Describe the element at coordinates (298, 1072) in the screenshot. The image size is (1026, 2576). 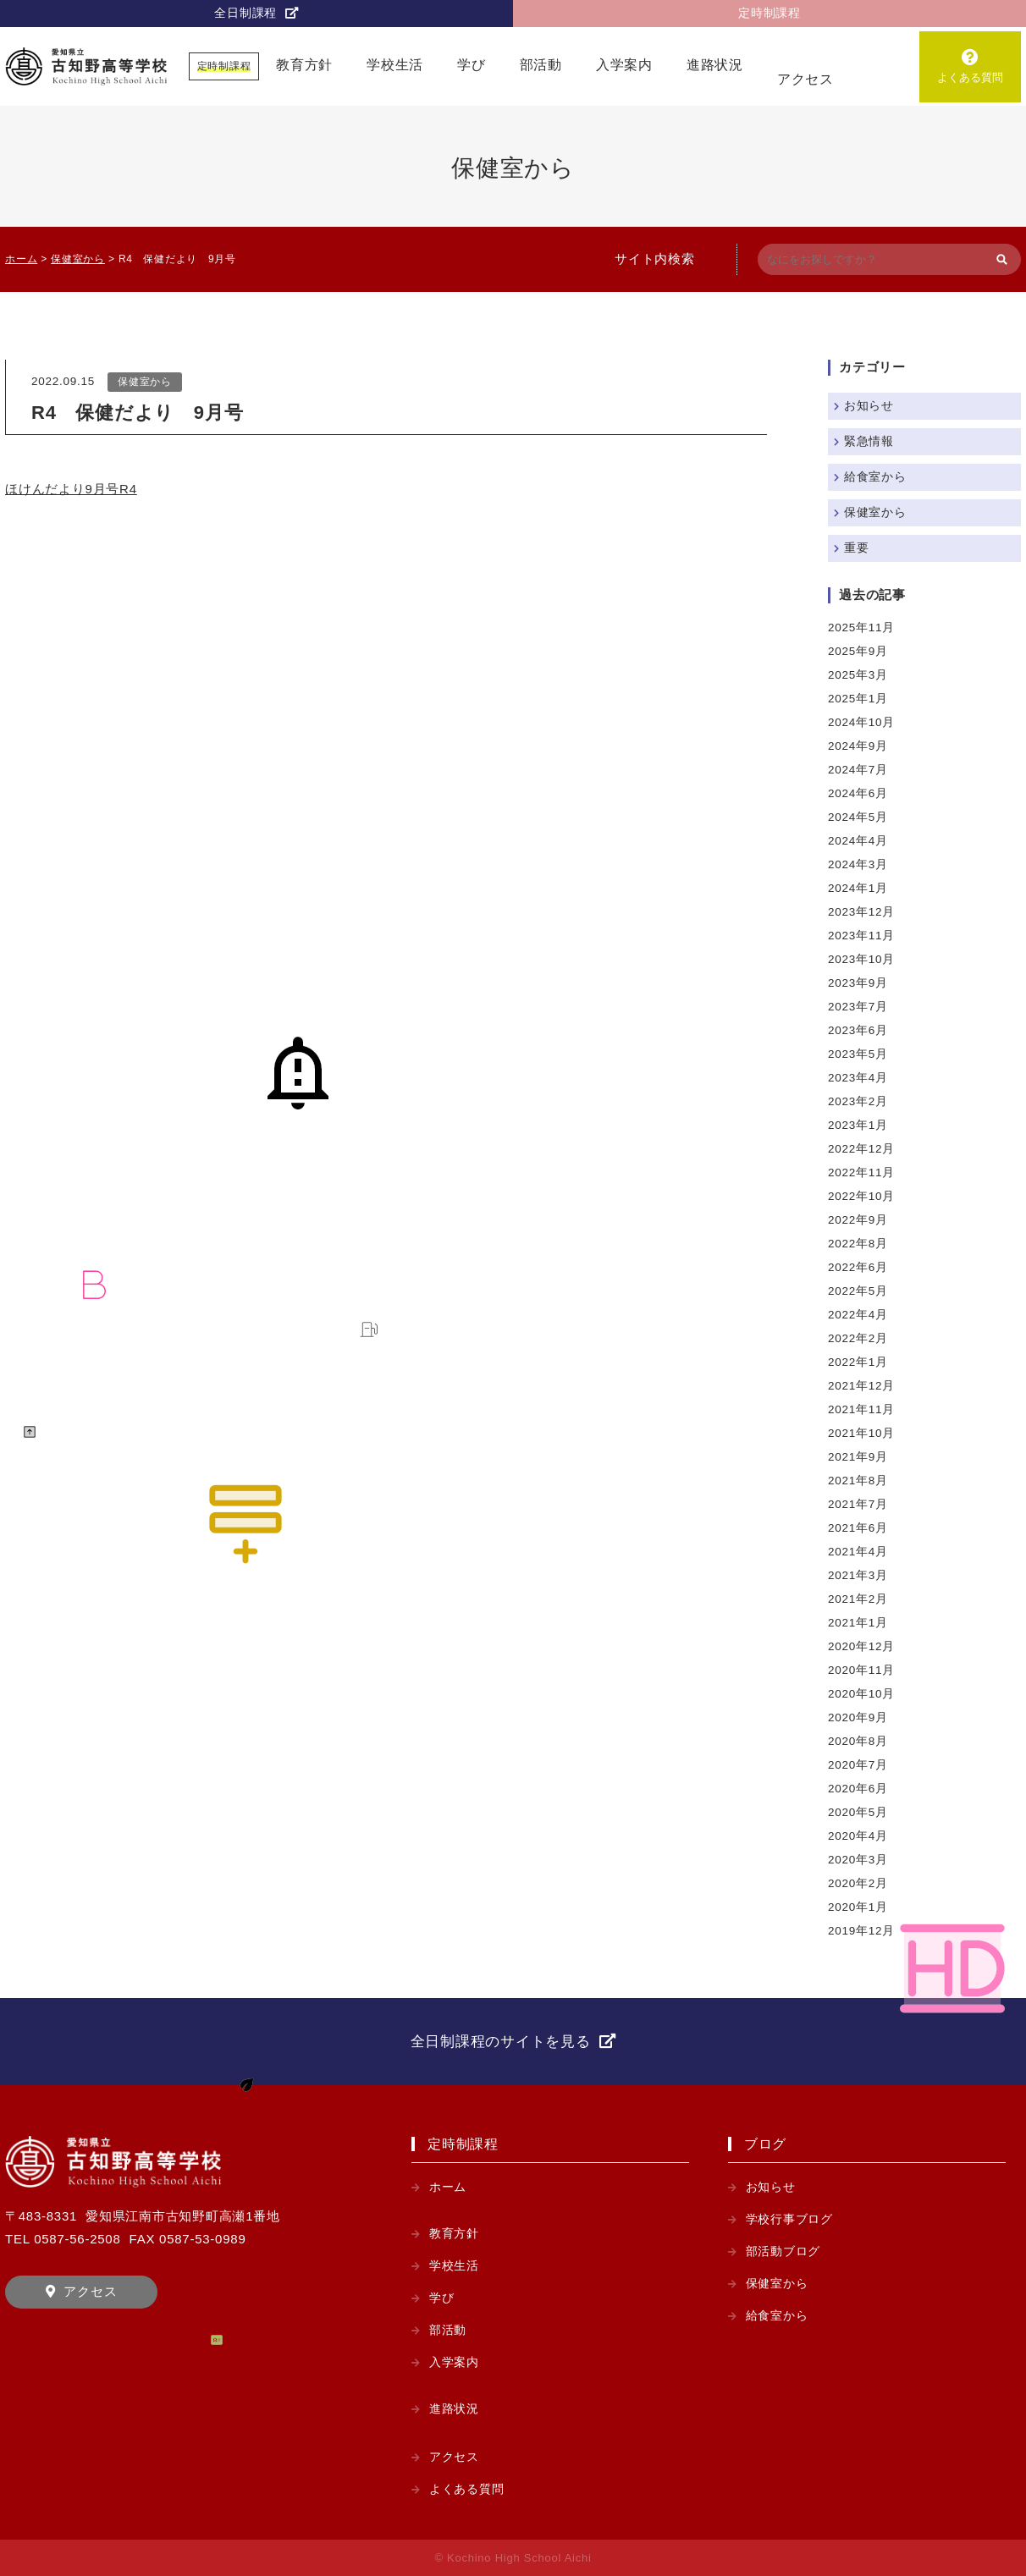
I see `important notification requiring attention` at that location.